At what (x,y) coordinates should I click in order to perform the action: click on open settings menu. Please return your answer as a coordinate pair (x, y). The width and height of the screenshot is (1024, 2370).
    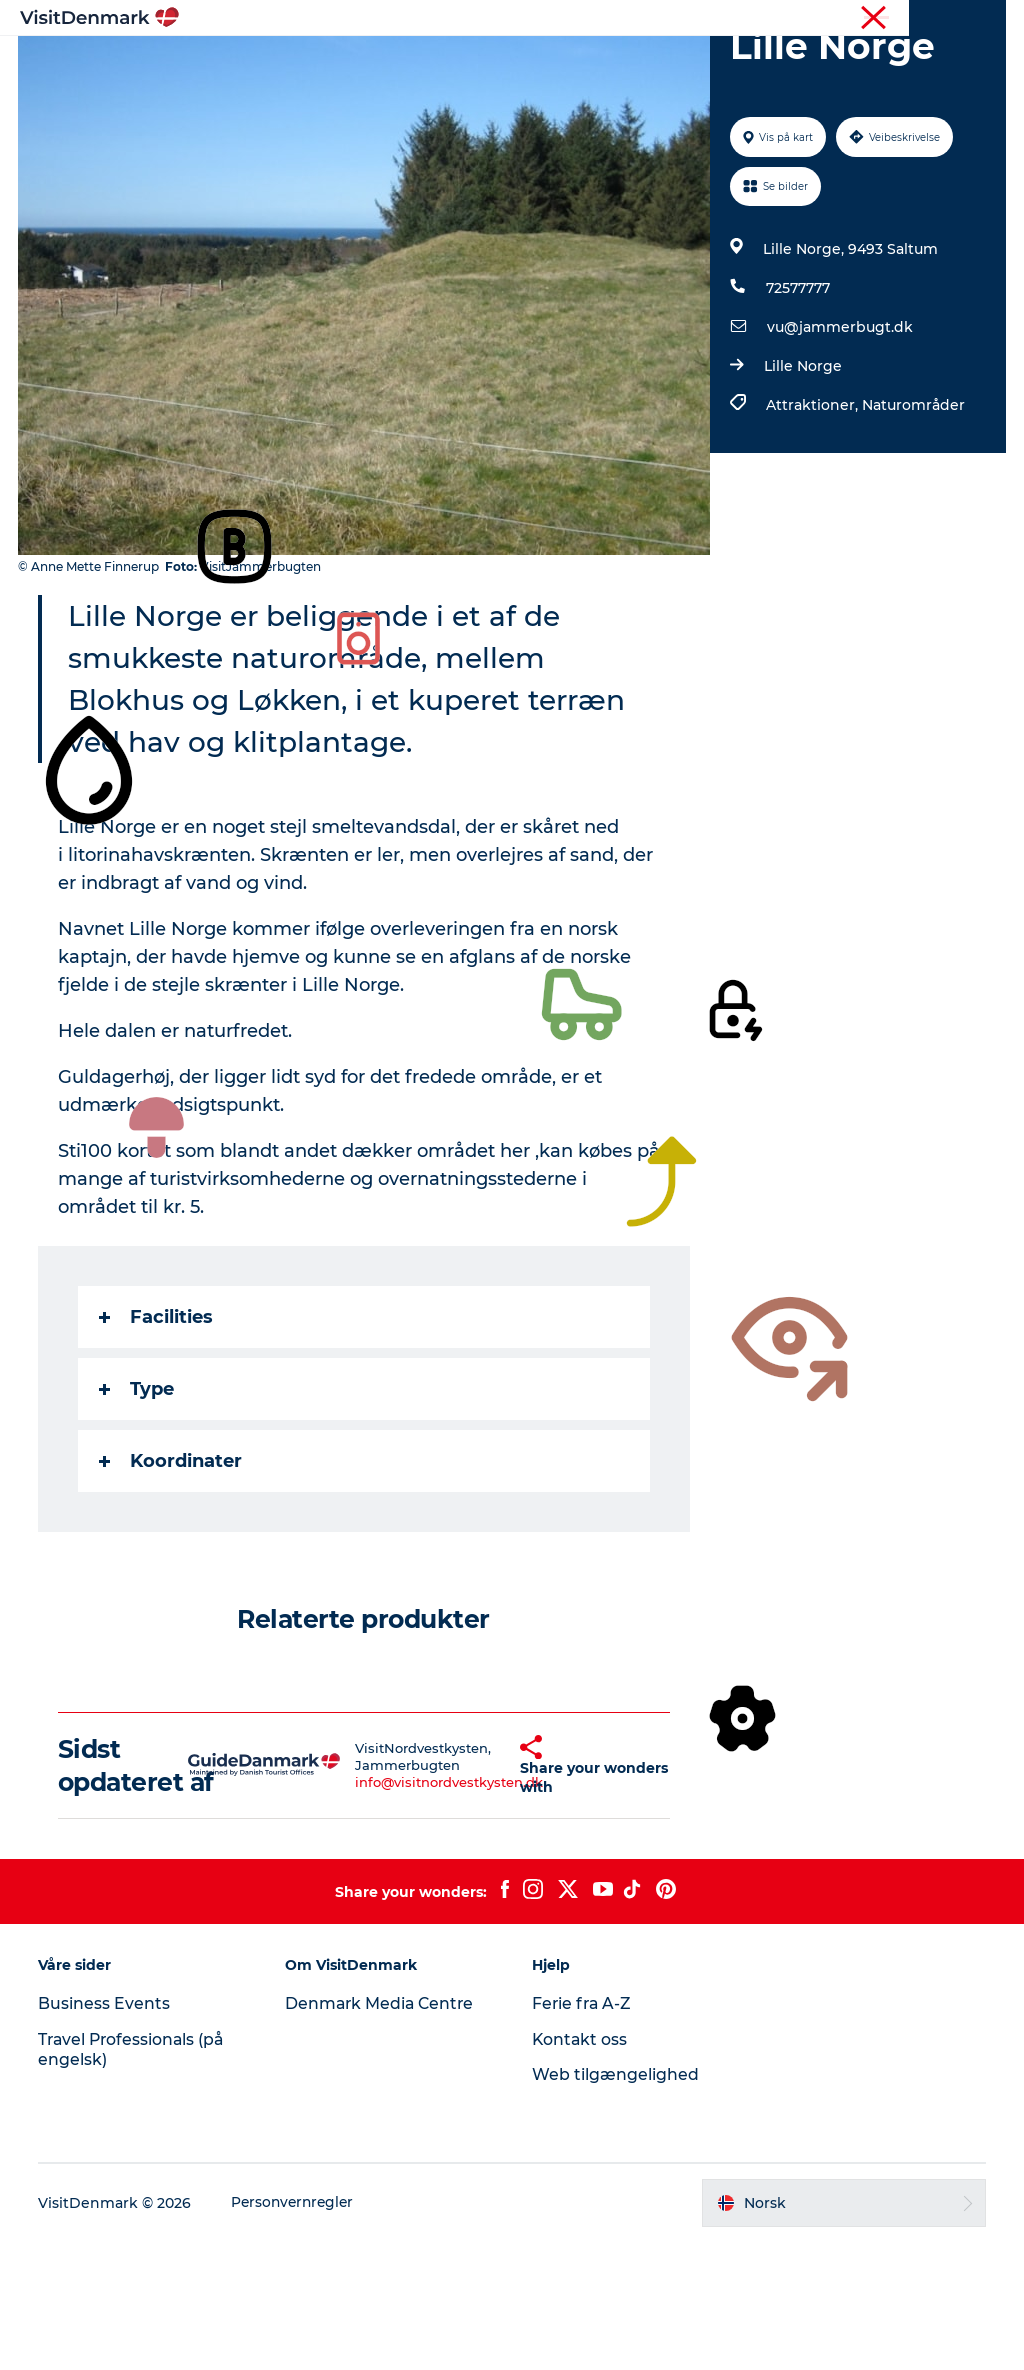
    Looking at the image, I should click on (742, 1718).